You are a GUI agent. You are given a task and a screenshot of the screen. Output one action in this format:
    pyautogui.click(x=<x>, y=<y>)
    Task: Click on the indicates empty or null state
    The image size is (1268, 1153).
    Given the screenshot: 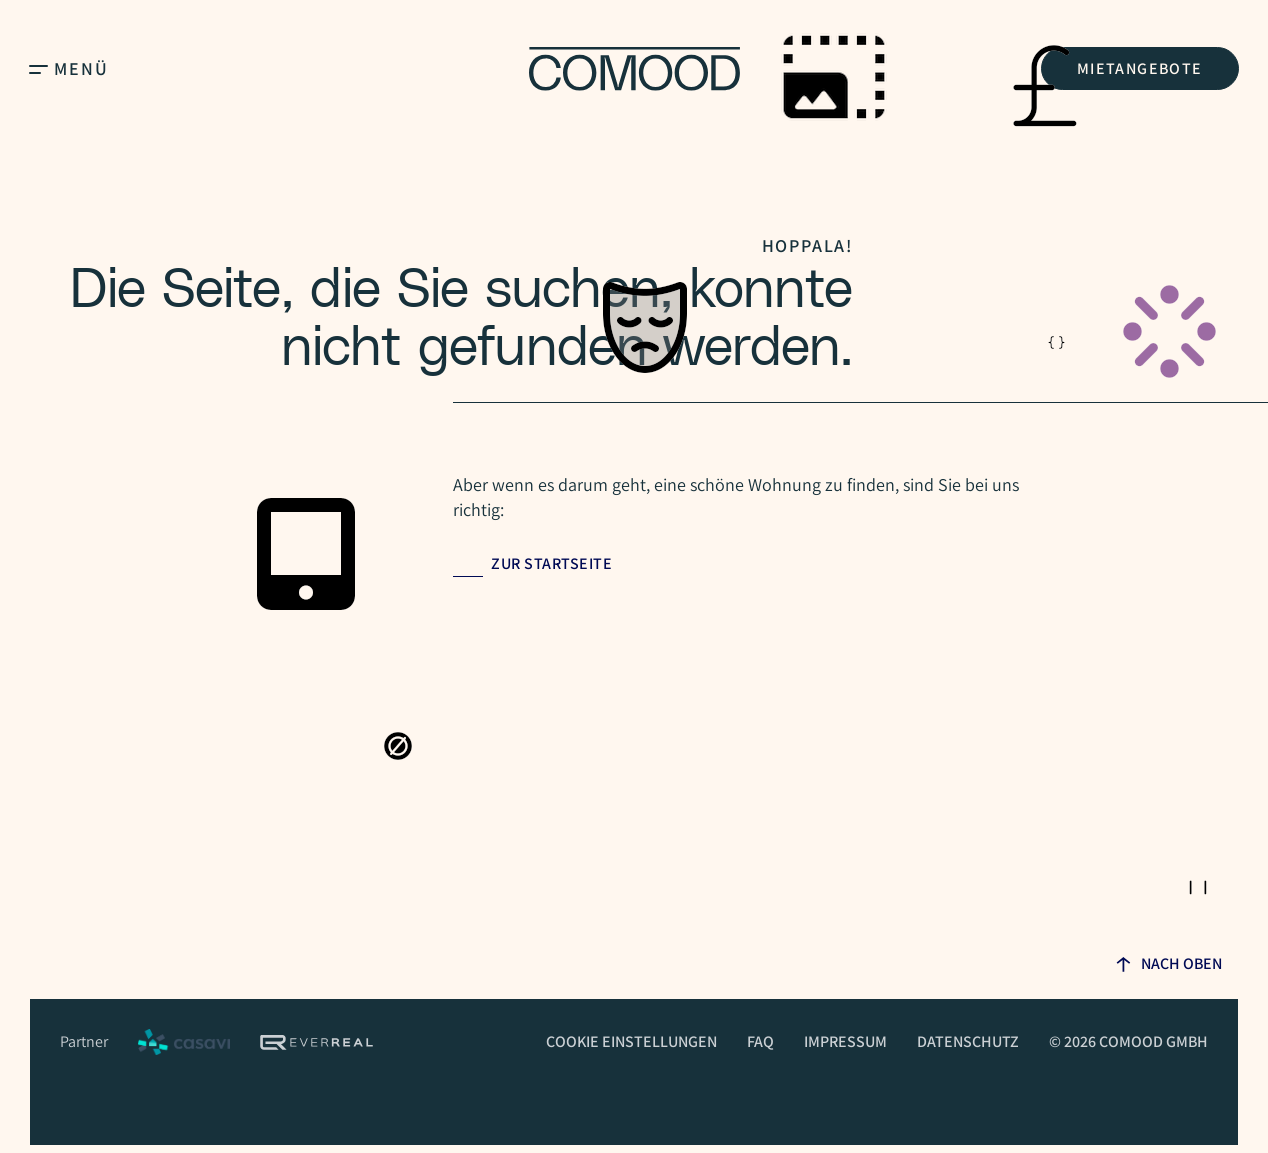 What is the action you would take?
    pyautogui.click(x=398, y=746)
    